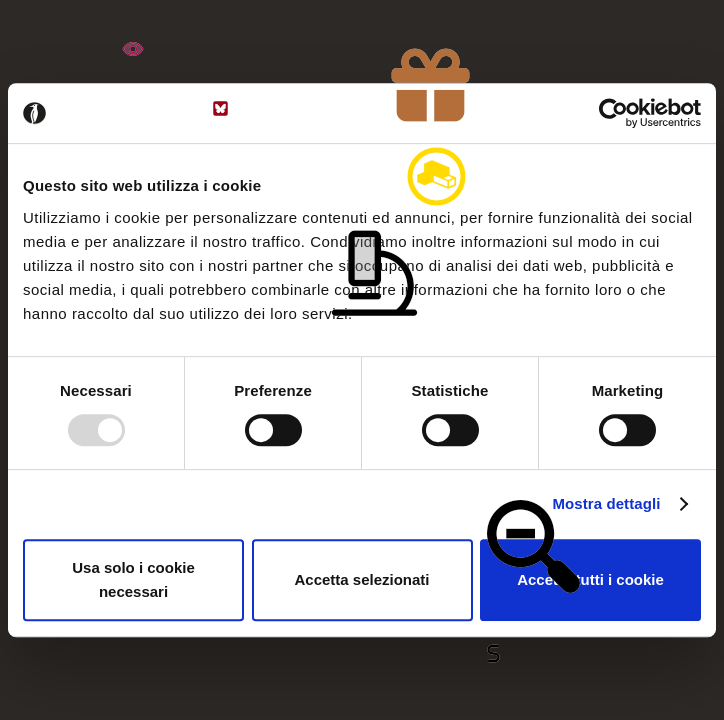 The width and height of the screenshot is (724, 720). What do you see at coordinates (535, 548) in the screenshot?
I see `zoom out to see more content` at bounding box center [535, 548].